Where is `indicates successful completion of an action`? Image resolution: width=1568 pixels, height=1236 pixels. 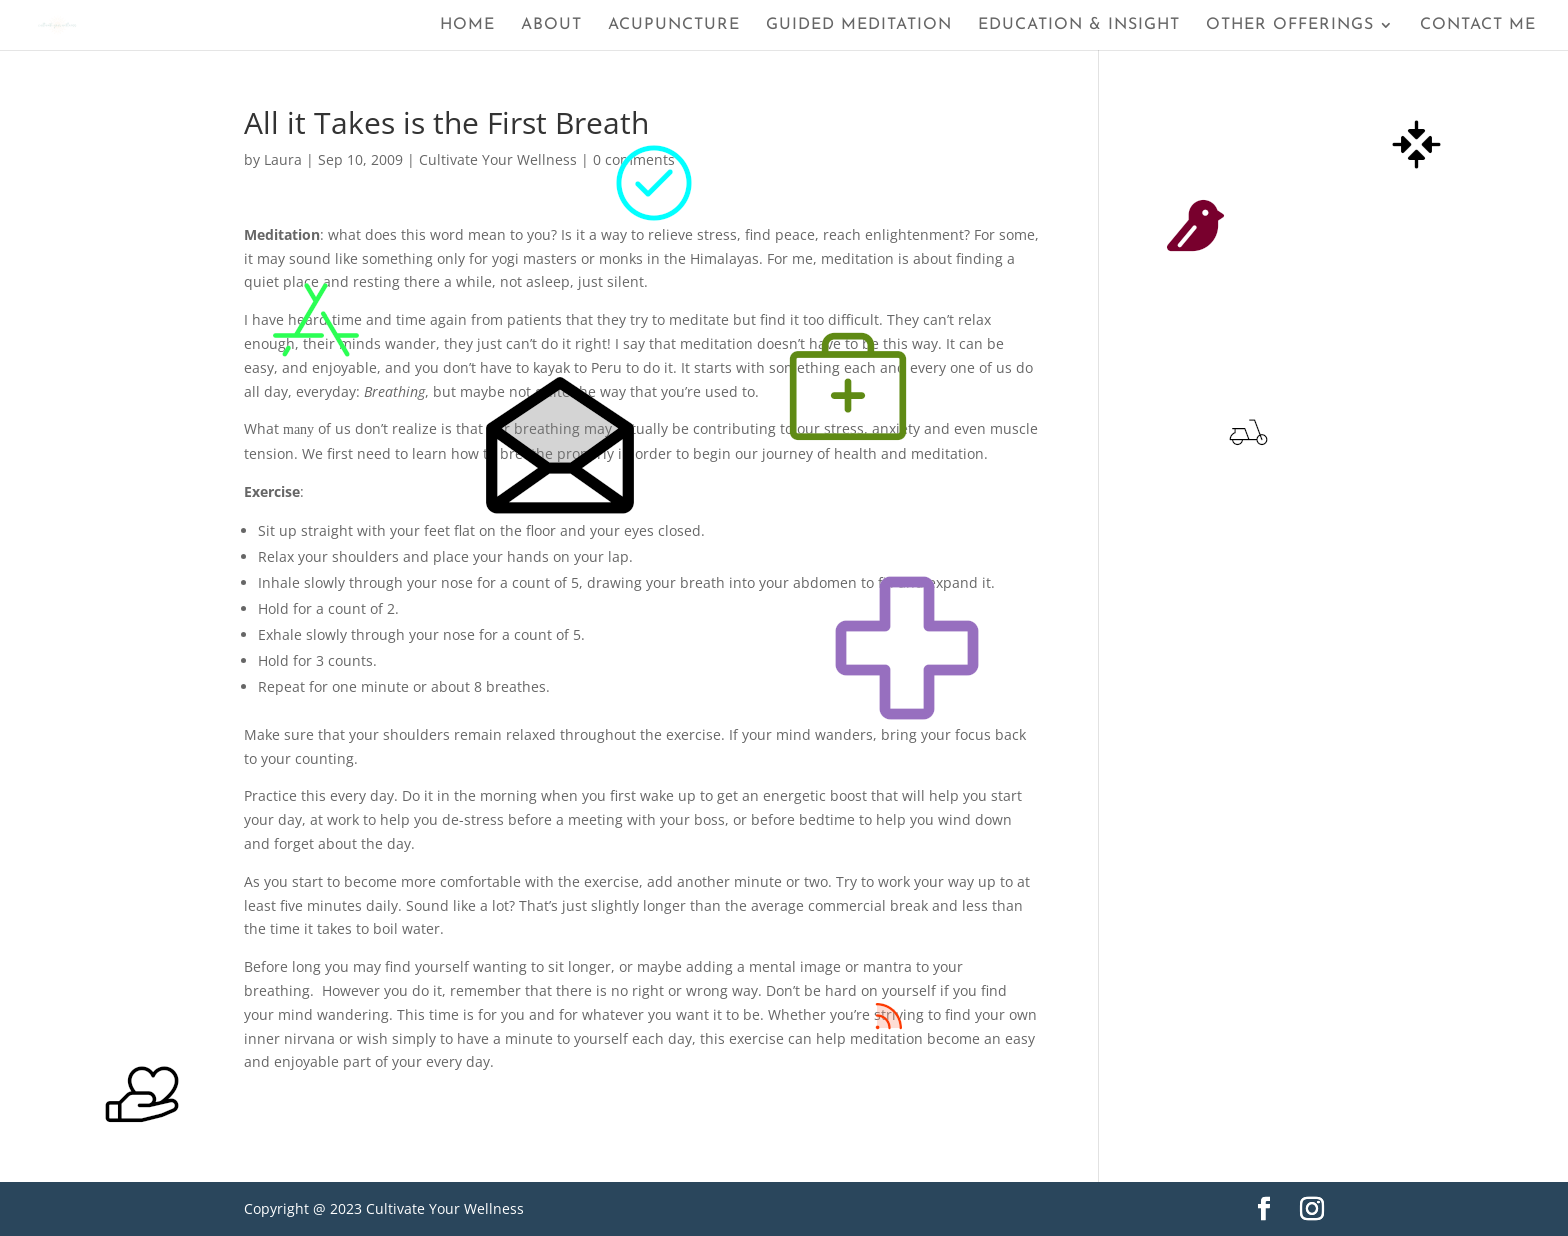
indicates successful completion of an action is located at coordinates (654, 183).